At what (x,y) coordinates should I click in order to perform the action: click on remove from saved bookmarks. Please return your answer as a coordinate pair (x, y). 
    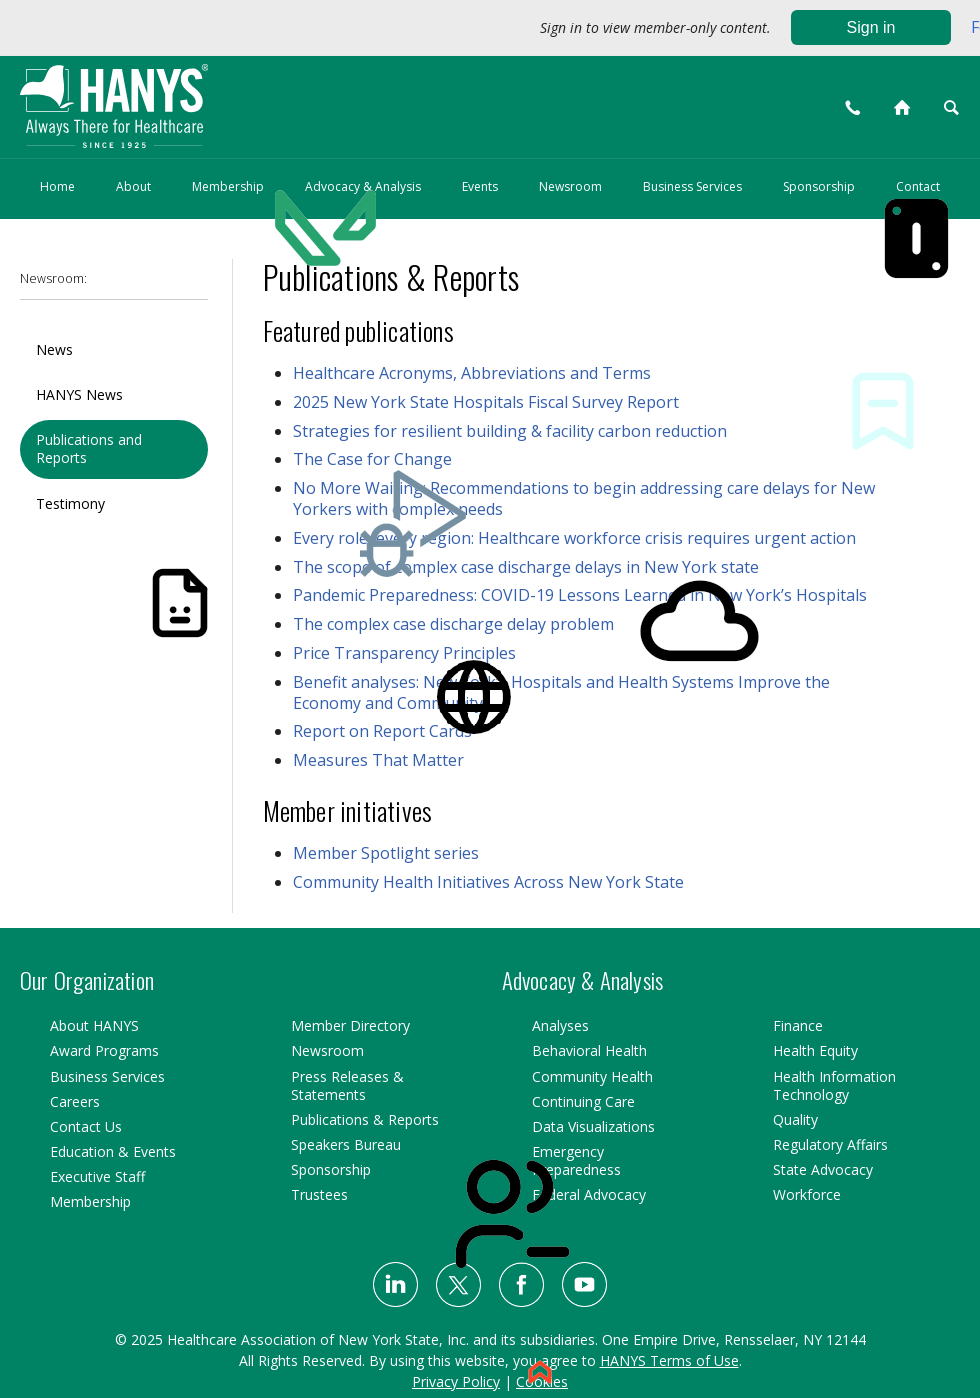
    Looking at the image, I should click on (883, 411).